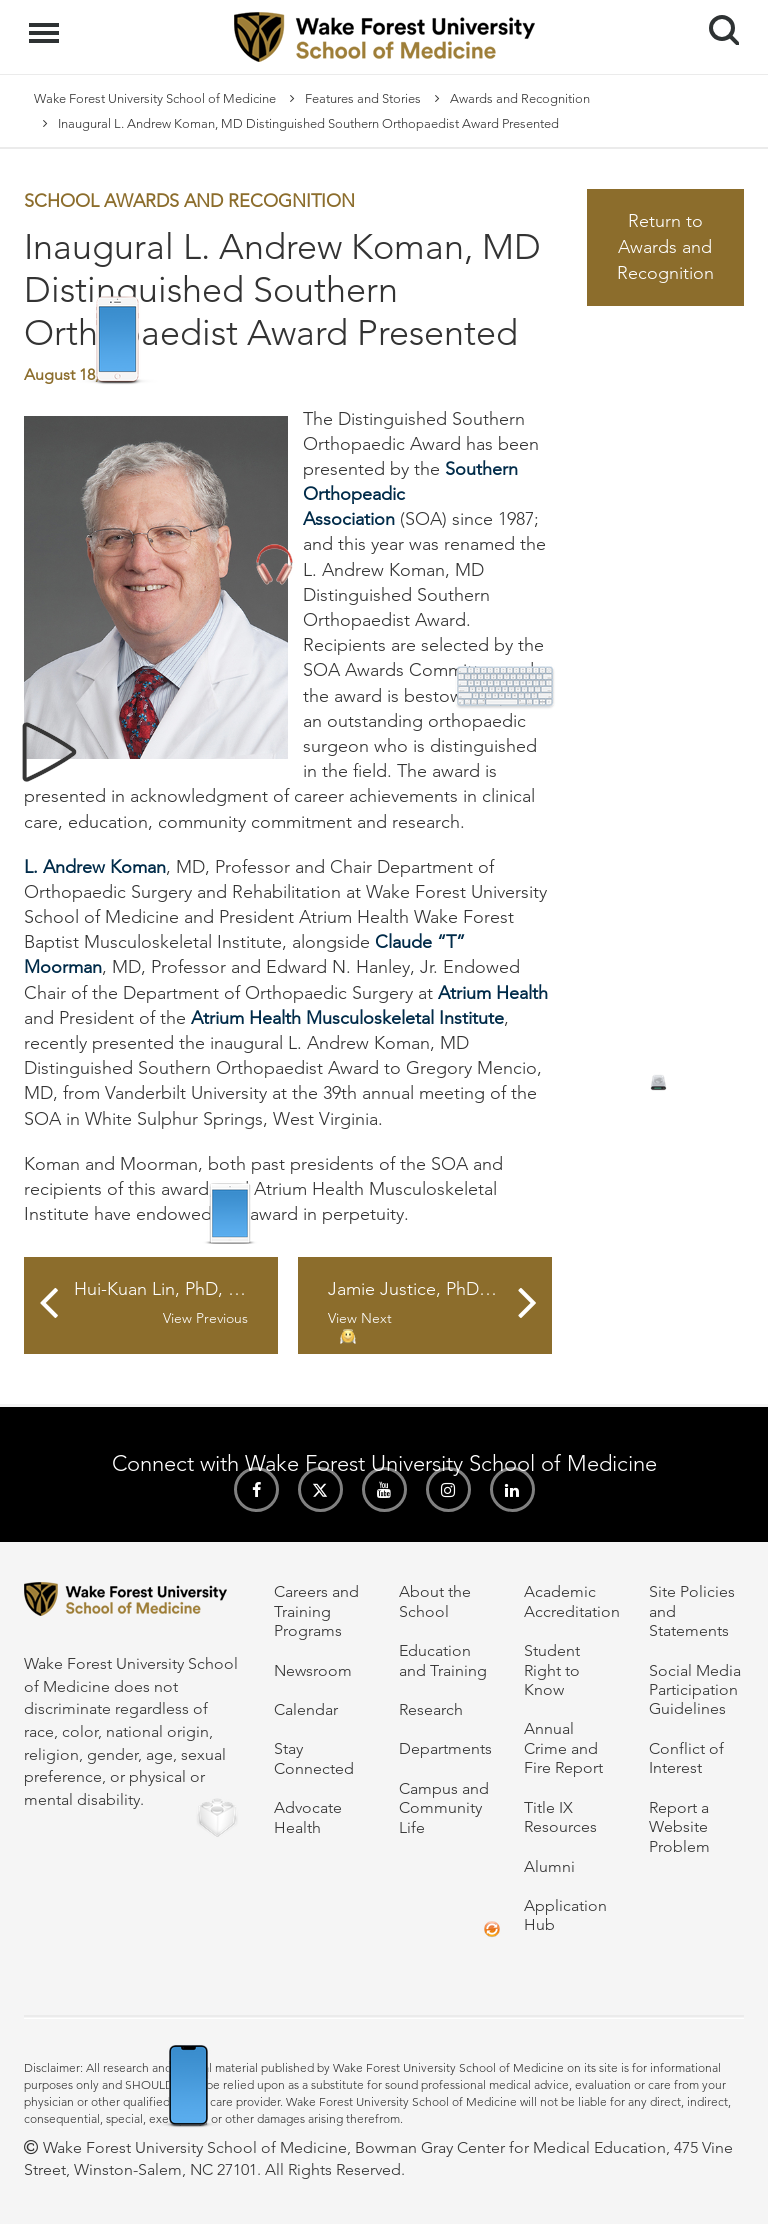 Image resolution: width=768 pixels, height=2224 pixels. I want to click on play media content, so click(48, 752).